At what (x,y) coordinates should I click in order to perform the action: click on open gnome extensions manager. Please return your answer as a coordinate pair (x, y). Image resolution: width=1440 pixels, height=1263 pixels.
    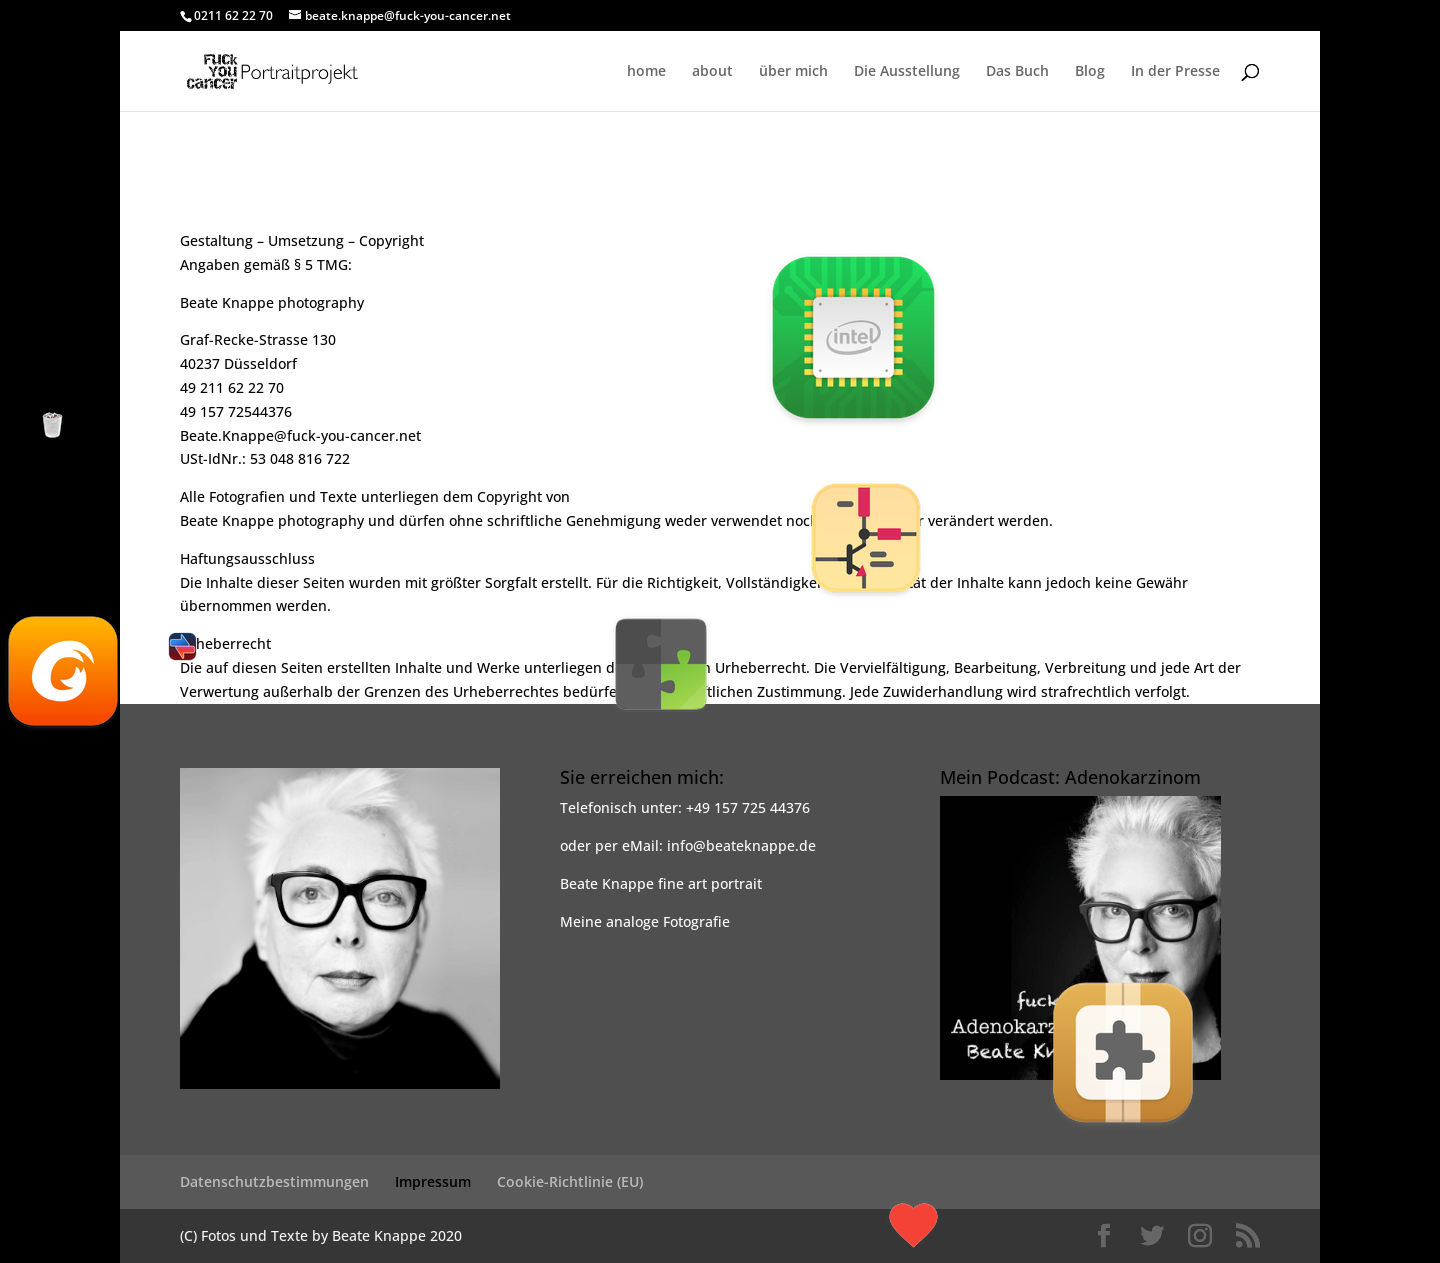
    Looking at the image, I should click on (661, 664).